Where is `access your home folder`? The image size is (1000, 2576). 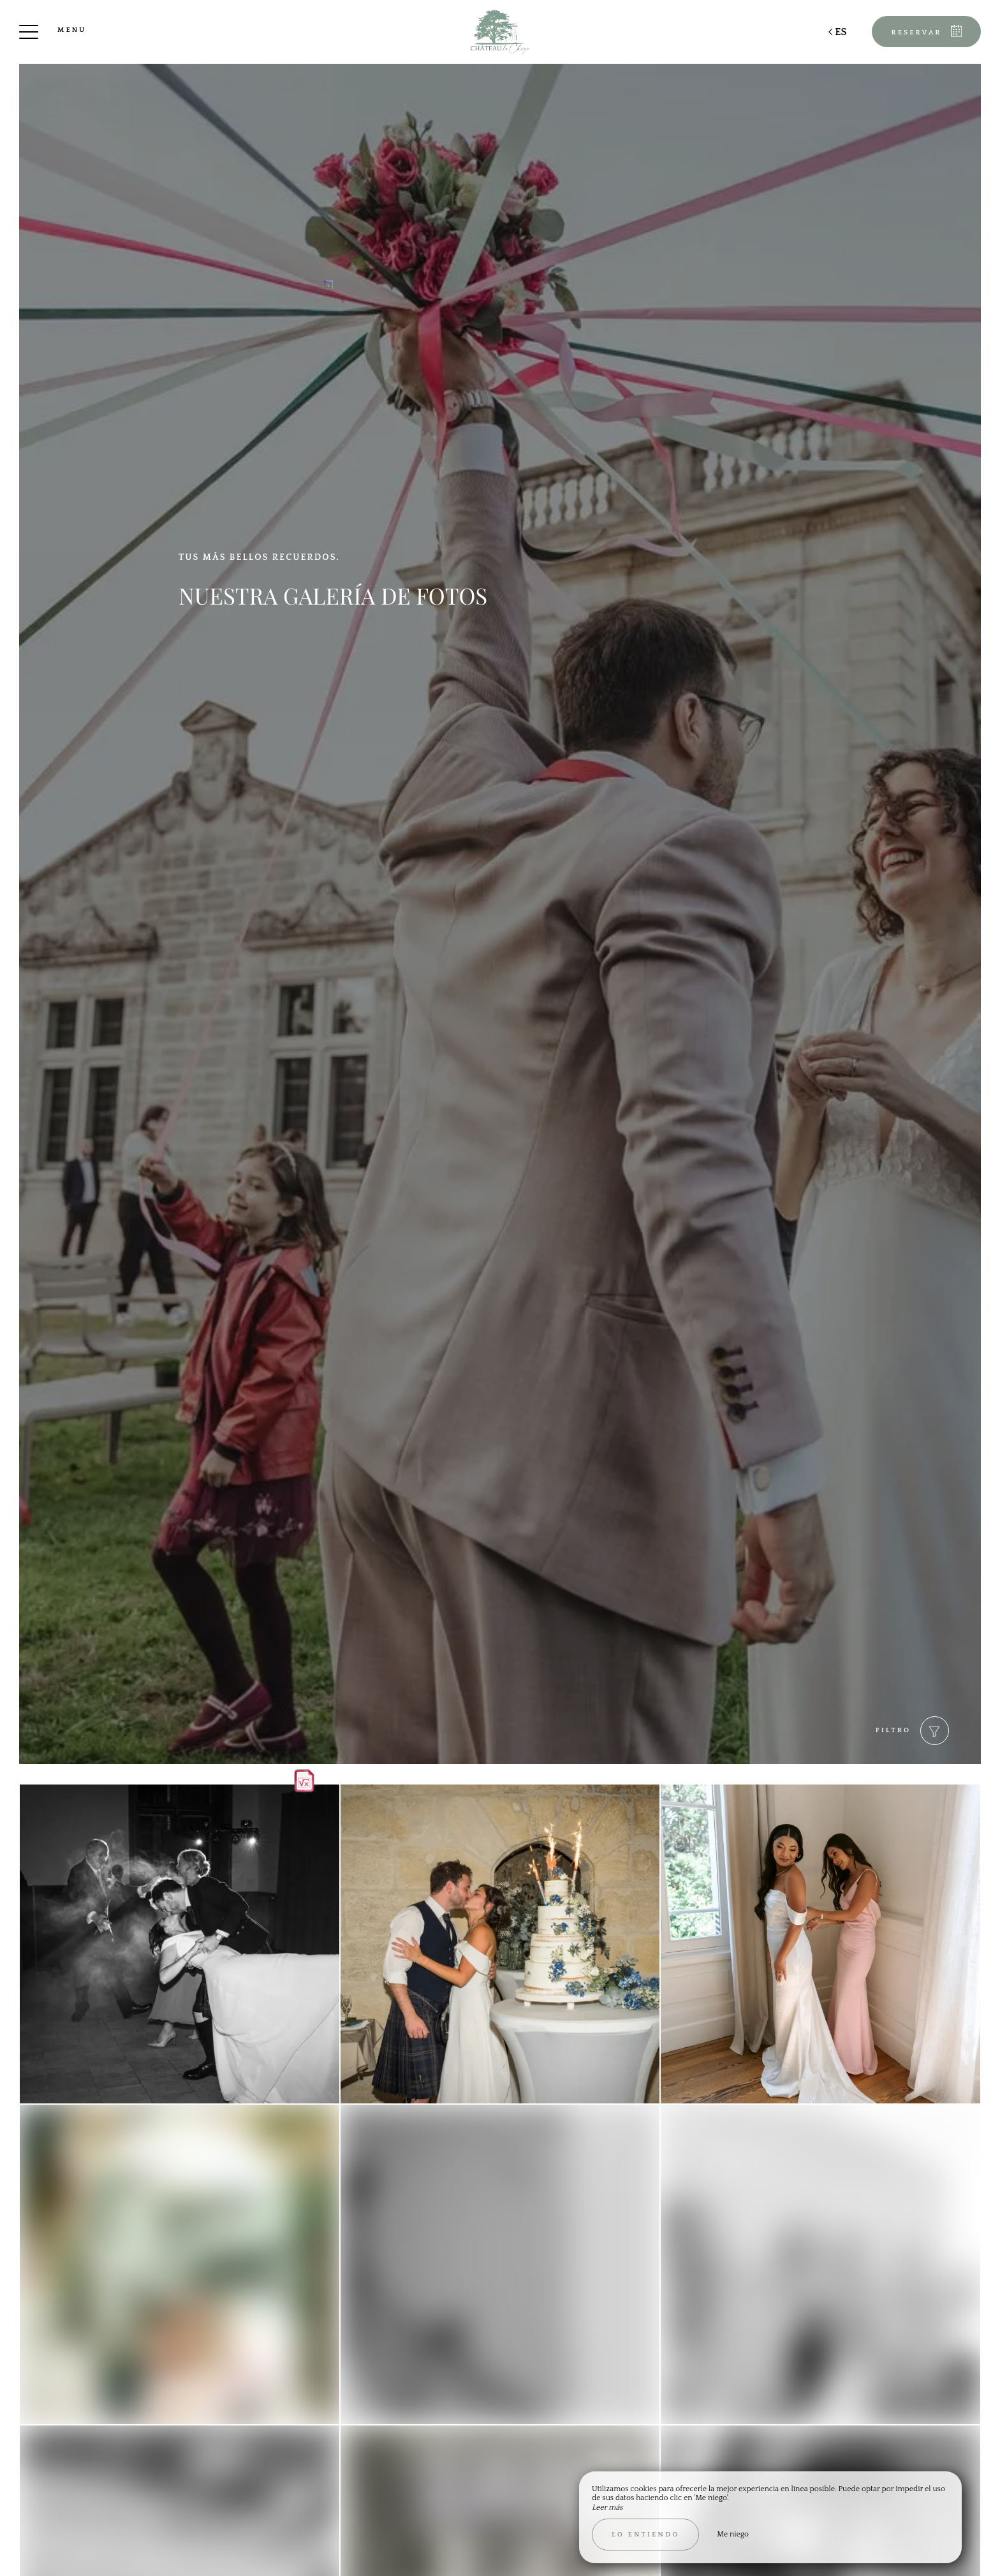 access your home folder is located at coordinates (328, 284).